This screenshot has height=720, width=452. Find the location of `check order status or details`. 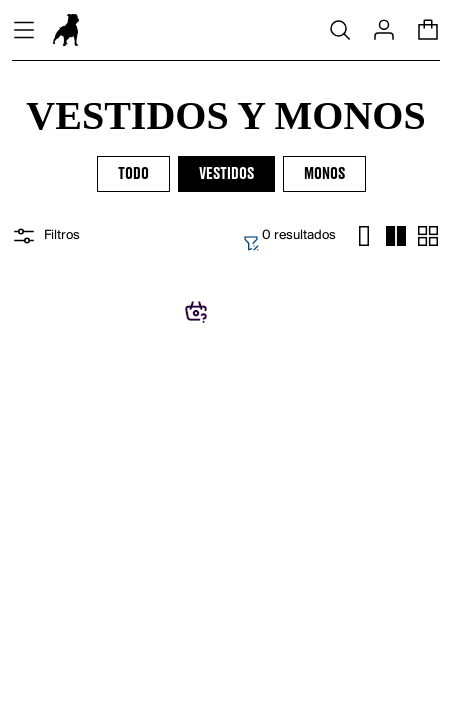

check order status or details is located at coordinates (196, 311).